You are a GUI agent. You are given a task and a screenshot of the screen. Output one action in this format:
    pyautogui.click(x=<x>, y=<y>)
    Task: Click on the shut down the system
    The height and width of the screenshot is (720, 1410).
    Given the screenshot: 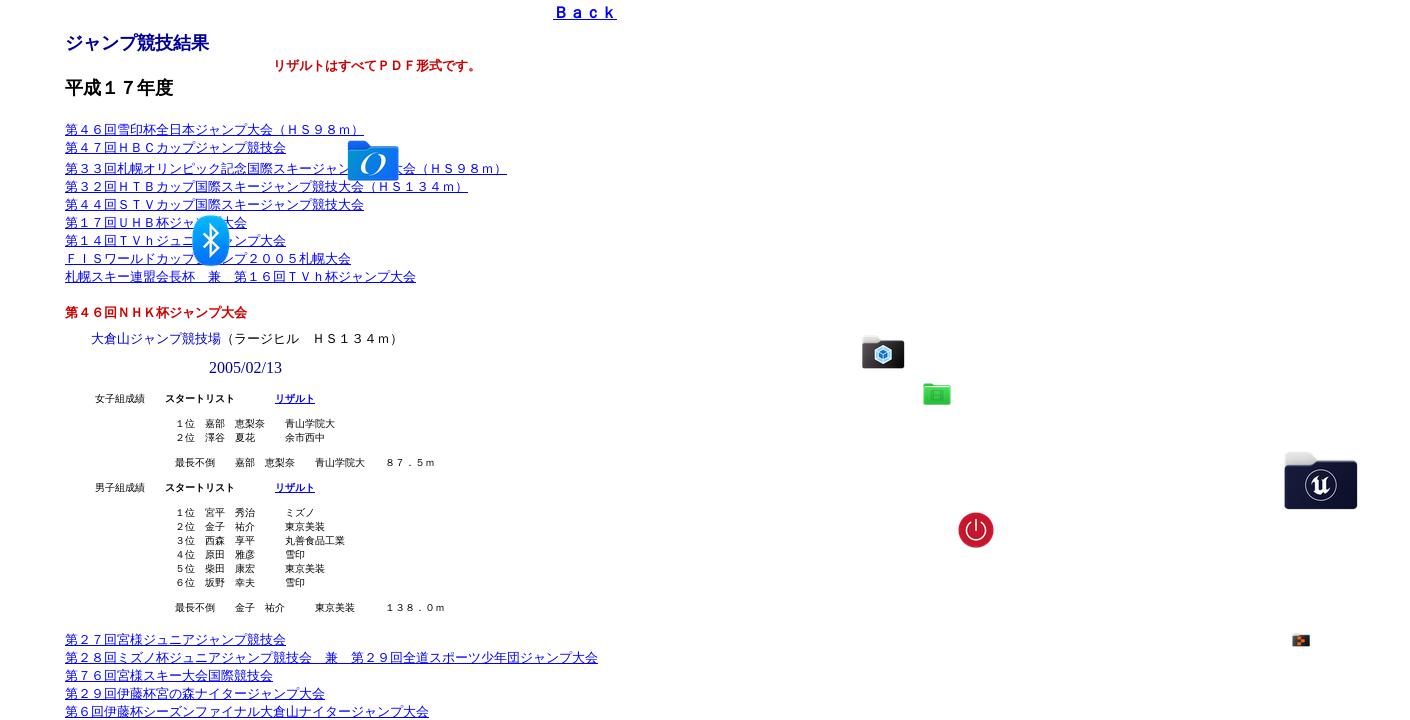 What is the action you would take?
    pyautogui.click(x=976, y=530)
    